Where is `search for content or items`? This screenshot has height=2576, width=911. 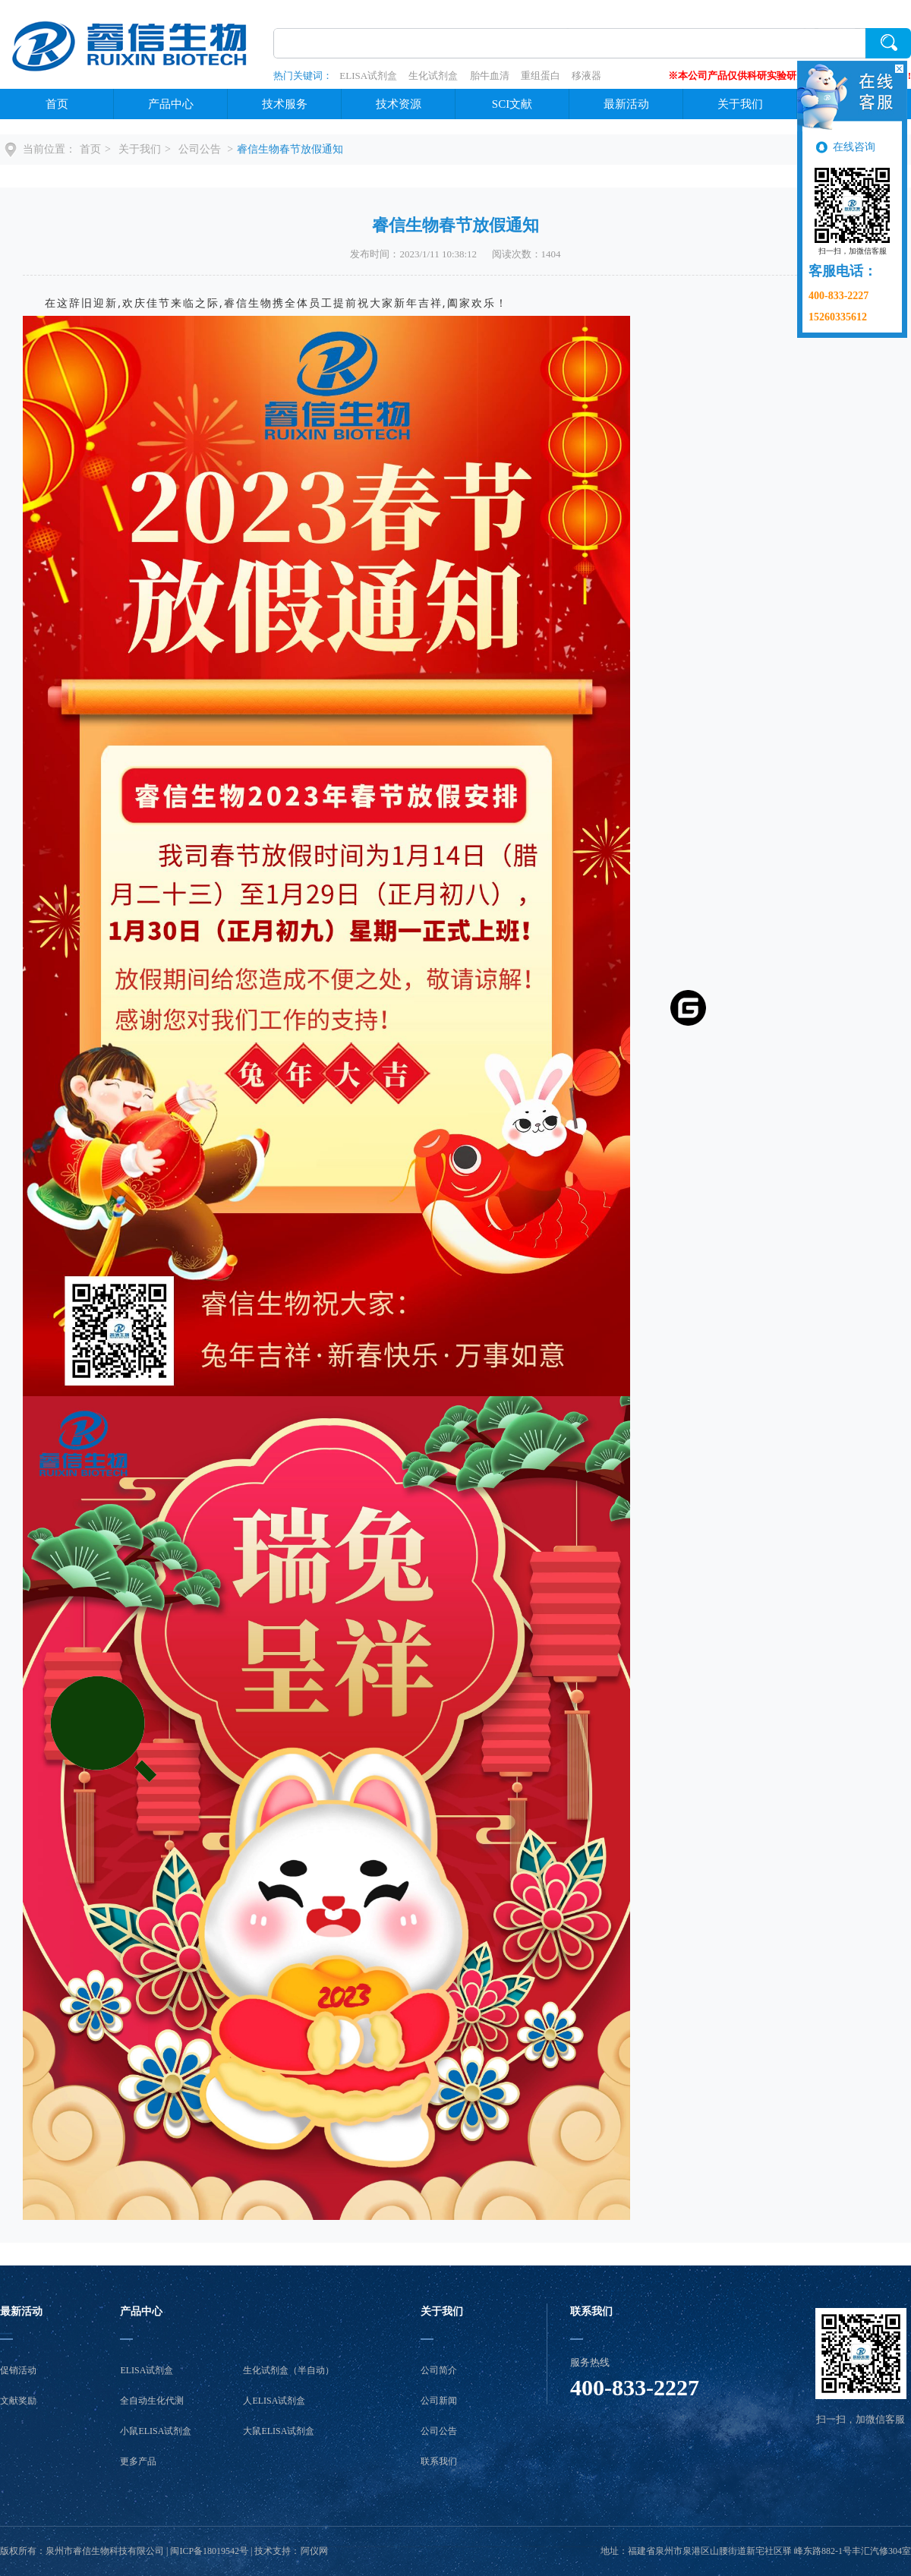
search for content or items is located at coordinates (102, 1728).